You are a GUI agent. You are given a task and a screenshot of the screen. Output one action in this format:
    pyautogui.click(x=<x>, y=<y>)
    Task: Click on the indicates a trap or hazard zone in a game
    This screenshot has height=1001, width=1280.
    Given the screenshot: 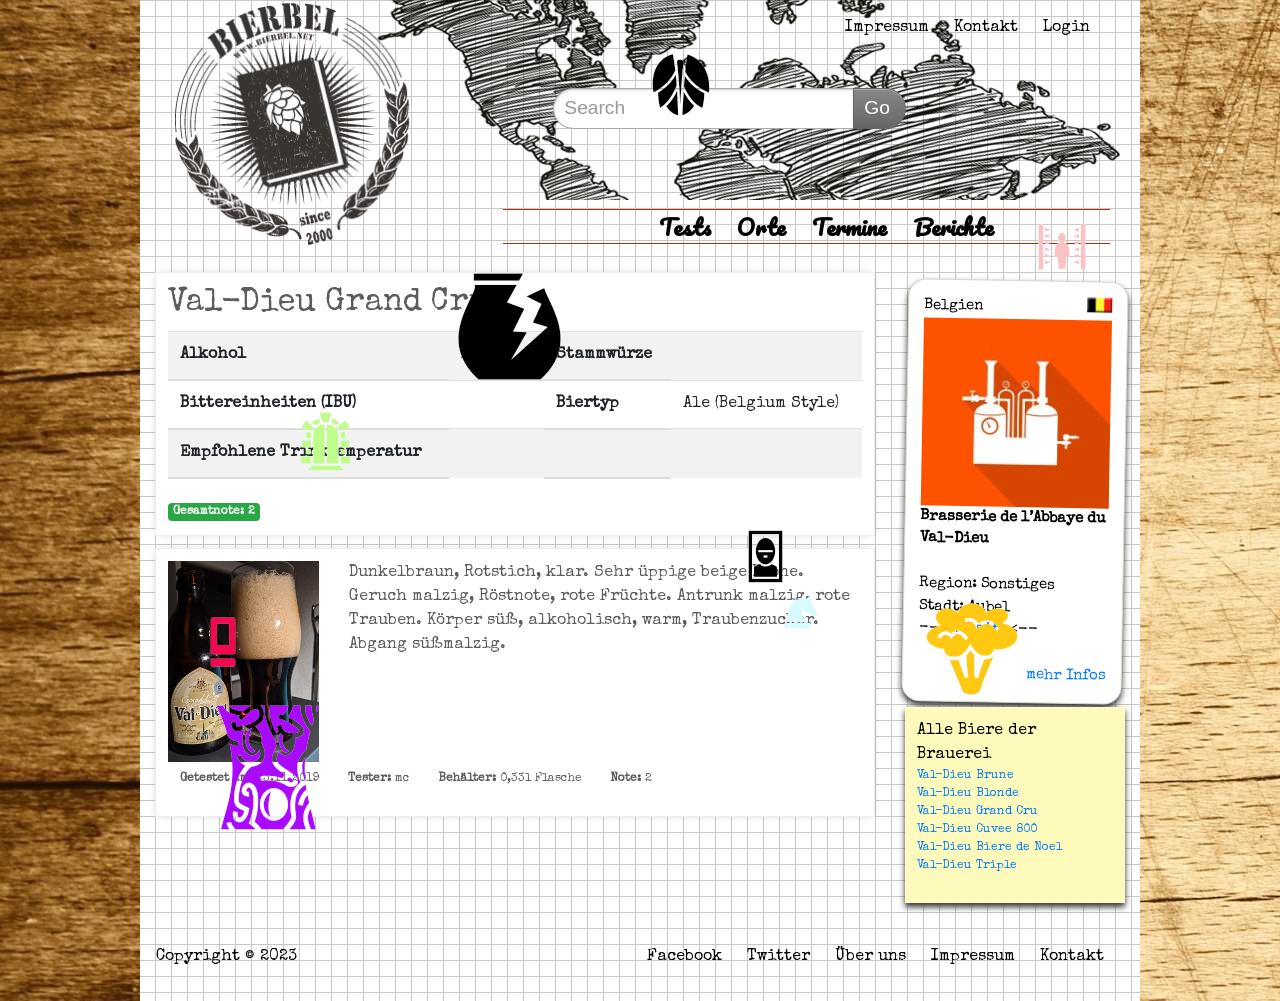 What is the action you would take?
    pyautogui.click(x=1062, y=246)
    